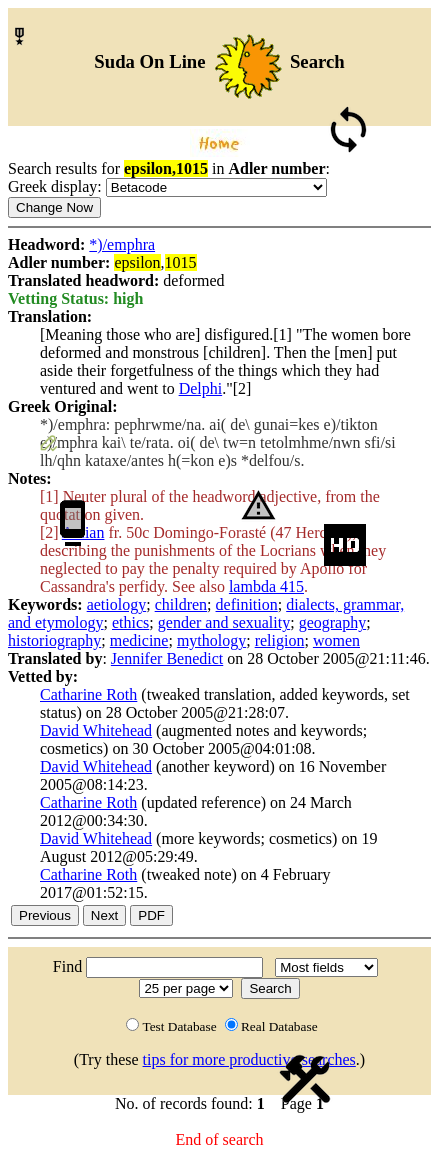  Describe the element at coordinates (345, 545) in the screenshot. I see `indicates high definition video quality is available` at that location.